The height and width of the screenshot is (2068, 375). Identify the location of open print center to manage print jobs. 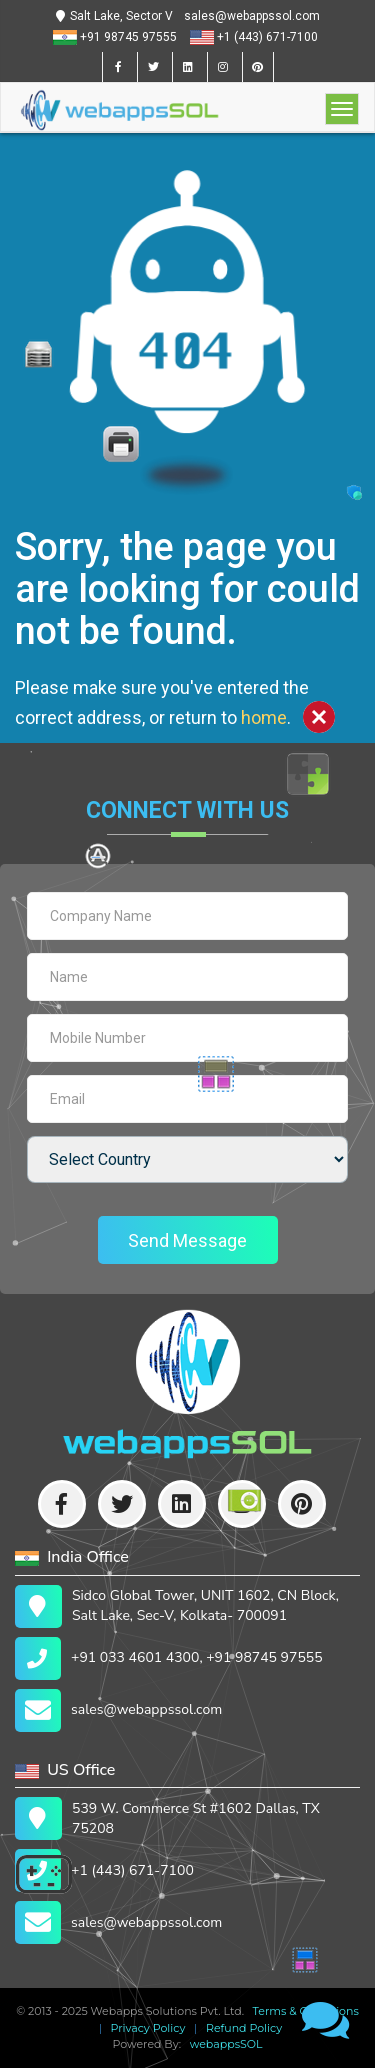
(121, 444).